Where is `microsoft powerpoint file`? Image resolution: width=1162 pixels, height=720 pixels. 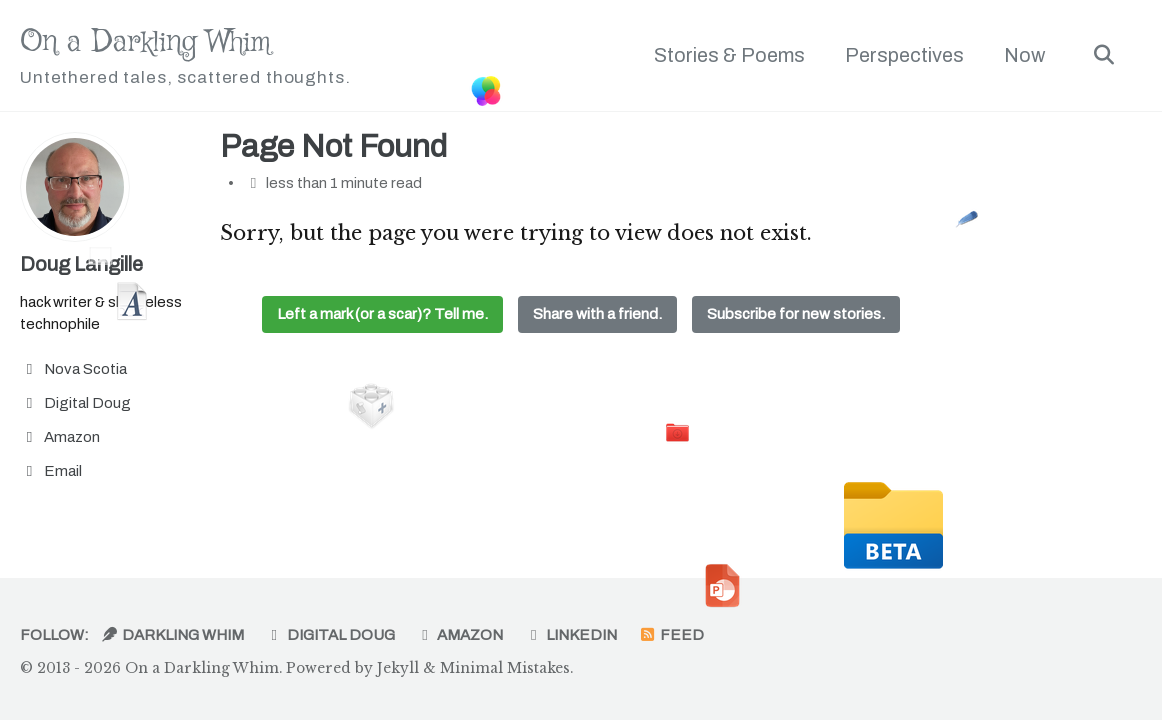 microsoft powerpoint file is located at coordinates (722, 585).